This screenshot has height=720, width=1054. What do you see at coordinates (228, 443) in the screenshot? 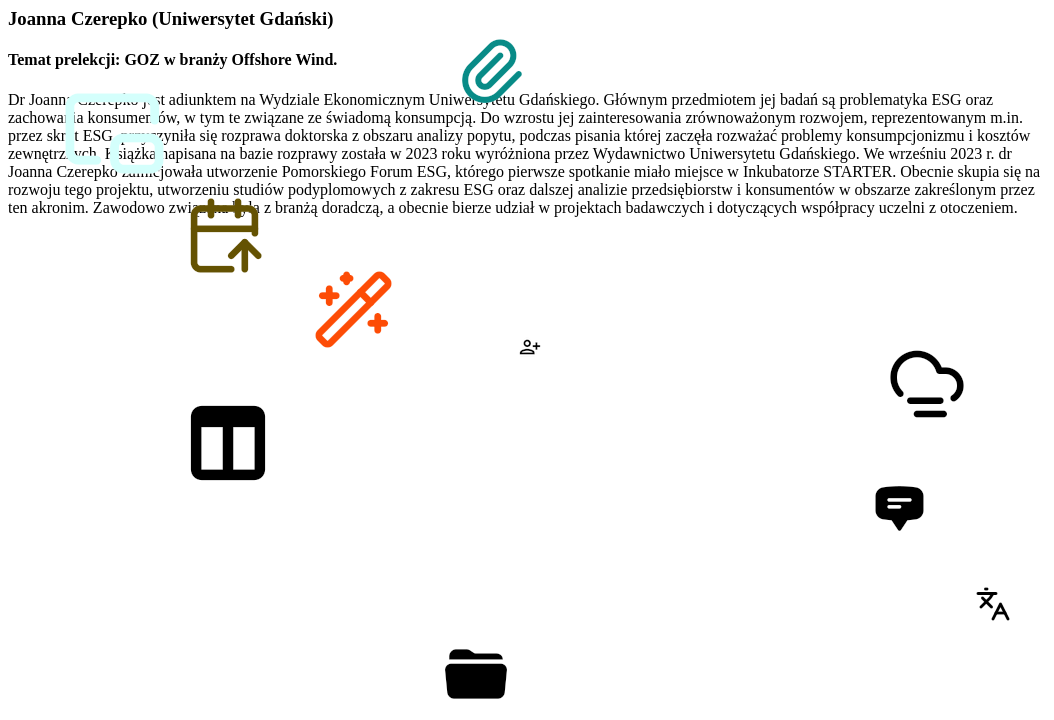
I see `switch to column view layout` at bounding box center [228, 443].